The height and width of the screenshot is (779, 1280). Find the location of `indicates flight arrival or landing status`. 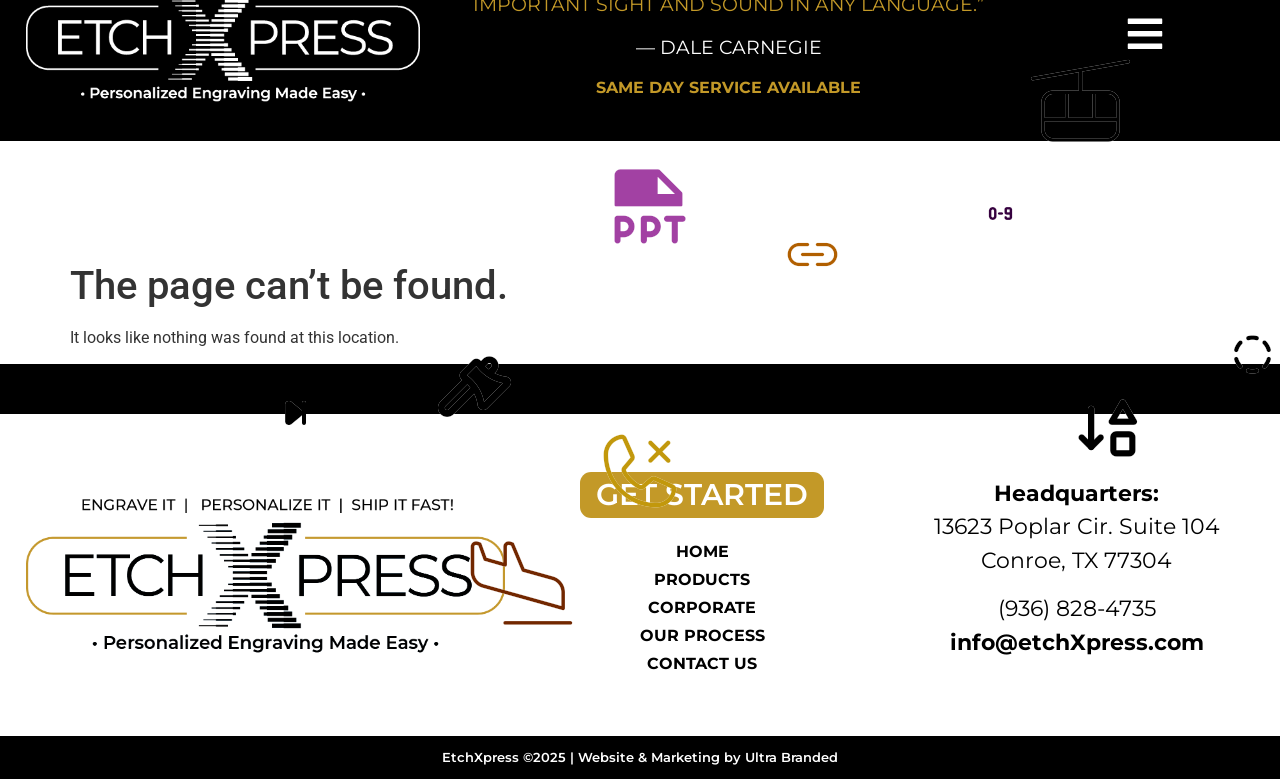

indicates flight arrival or landing status is located at coordinates (516, 583).